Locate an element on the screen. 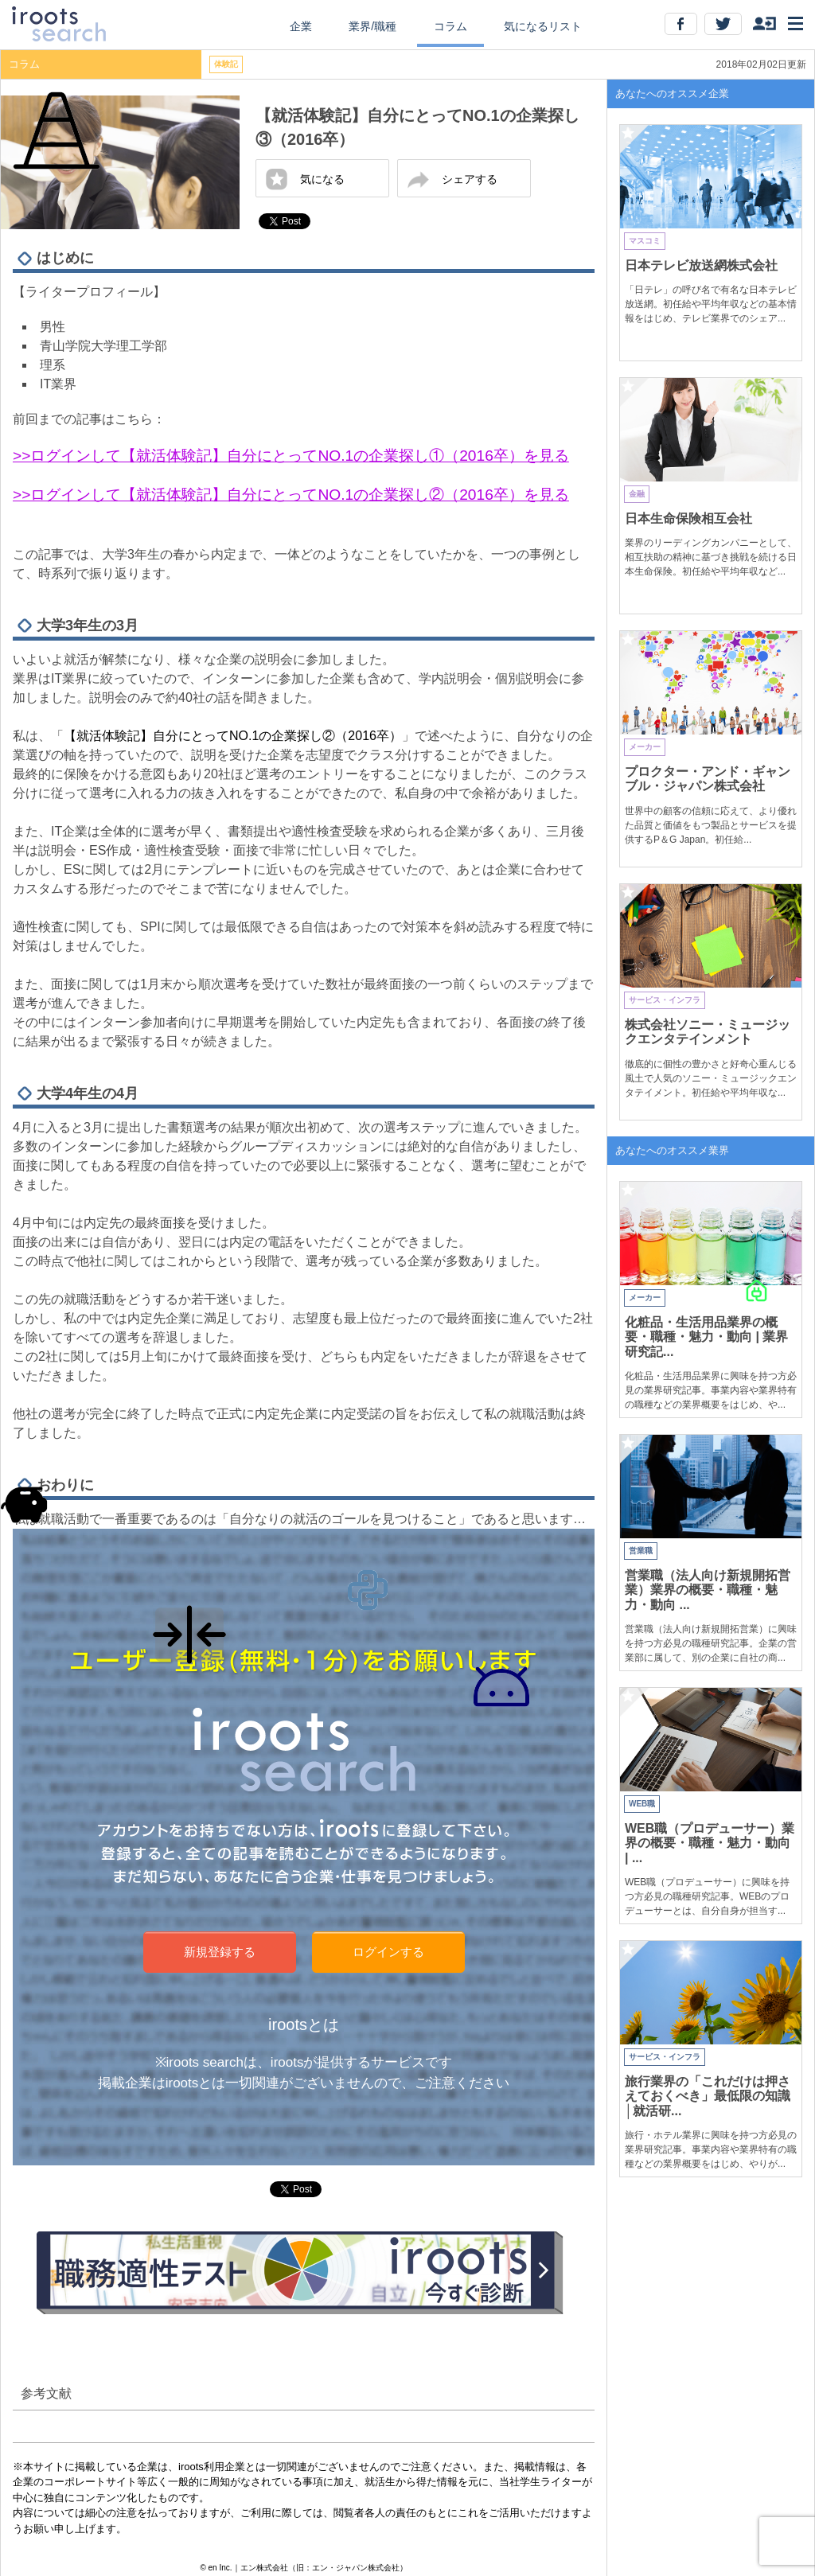 Image resolution: width=815 pixels, height=2576 pixels. indicates a work in progress or under construction area is located at coordinates (57, 132).